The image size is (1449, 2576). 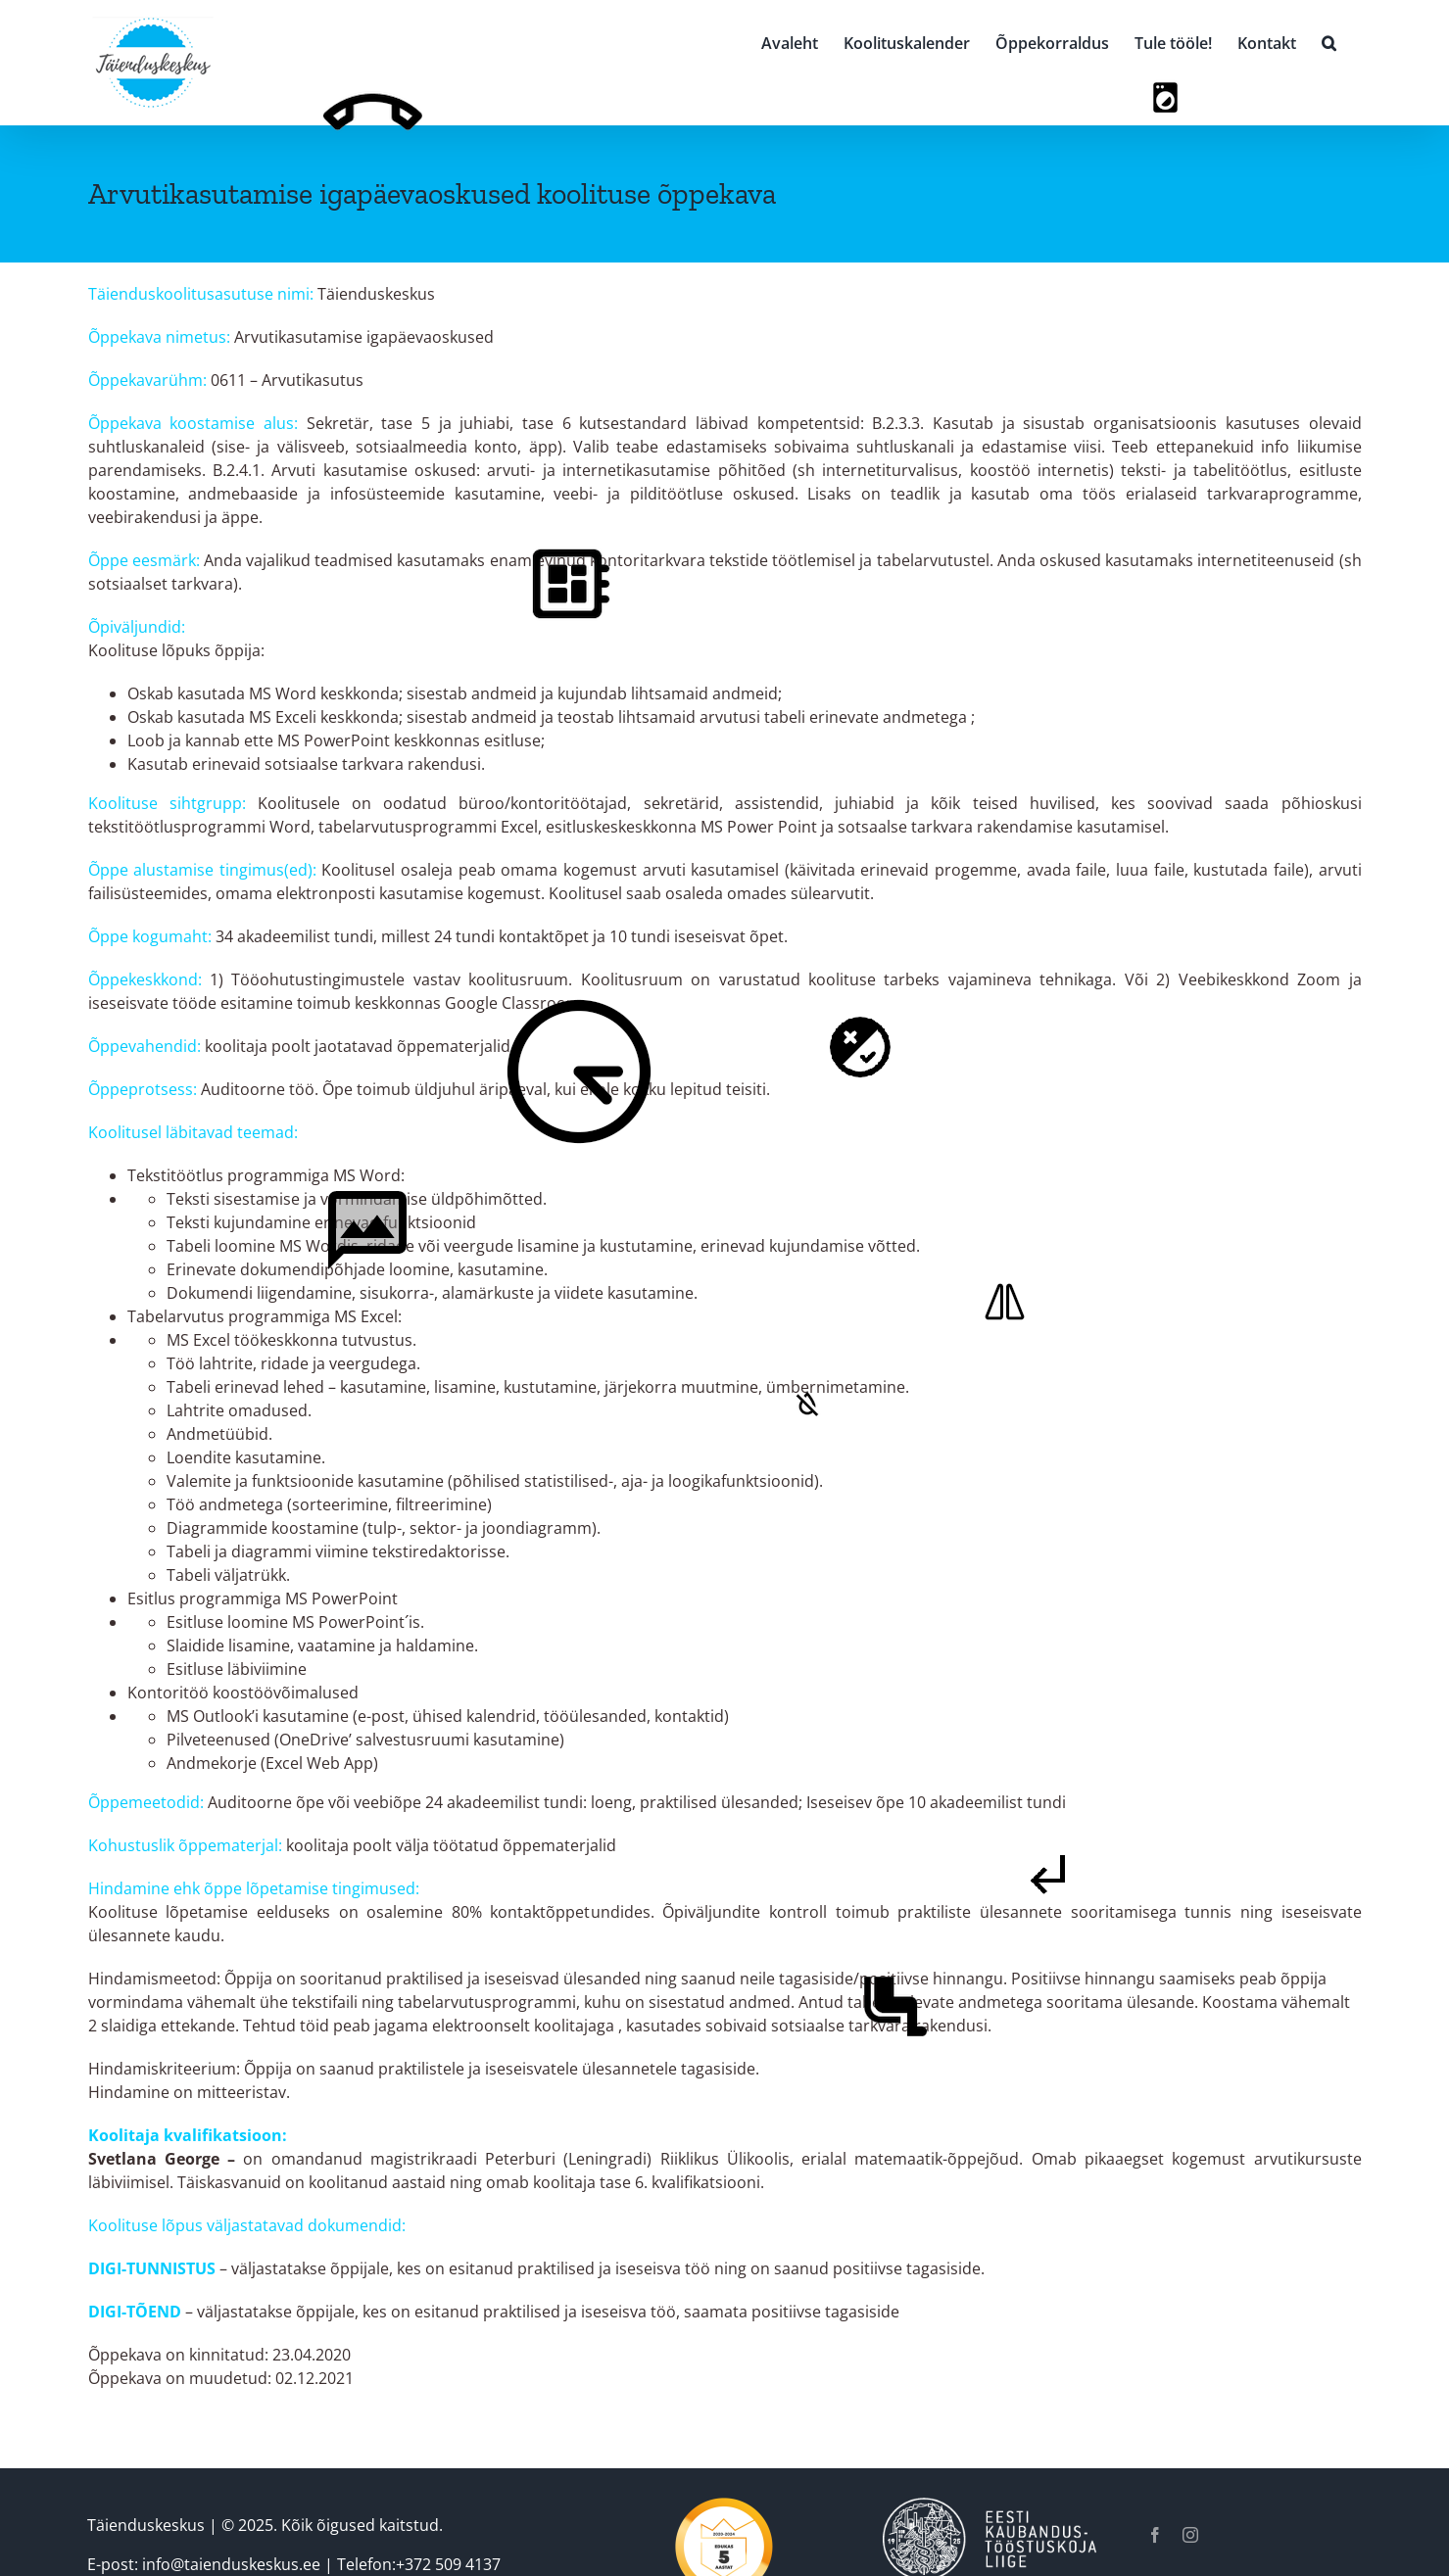 What do you see at coordinates (579, 1072) in the screenshot?
I see `indicates afternoon time or PM hours` at bounding box center [579, 1072].